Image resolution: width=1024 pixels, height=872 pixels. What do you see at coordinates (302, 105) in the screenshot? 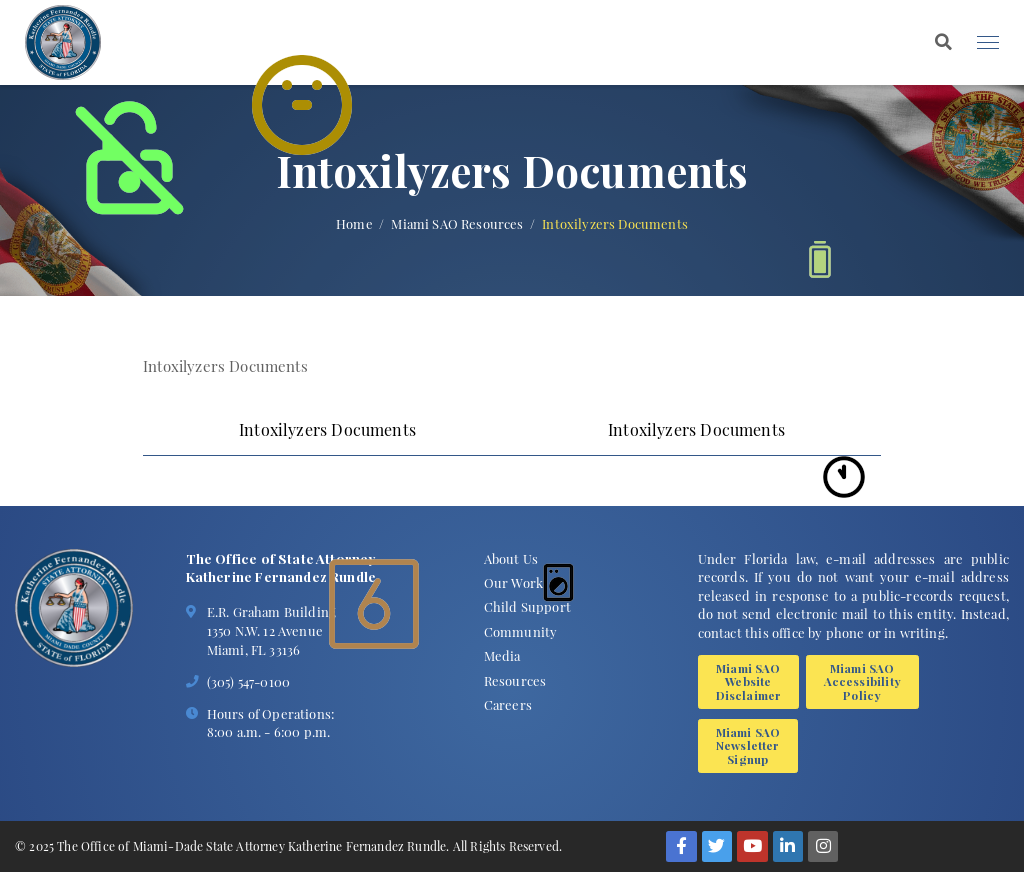
I see `indicates looking up or searching for information` at bounding box center [302, 105].